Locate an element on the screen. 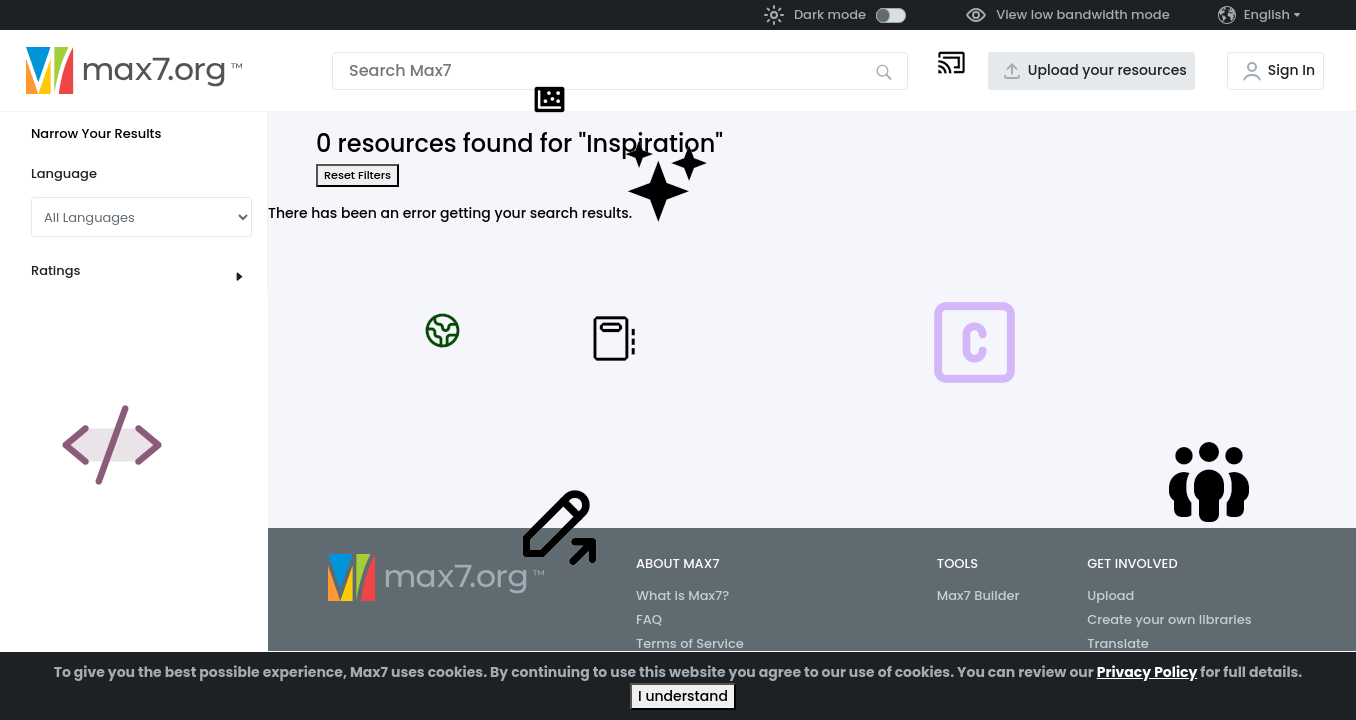 This screenshot has height=720, width=1356. indicates AI-generated or enhanced content is located at coordinates (666, 181).